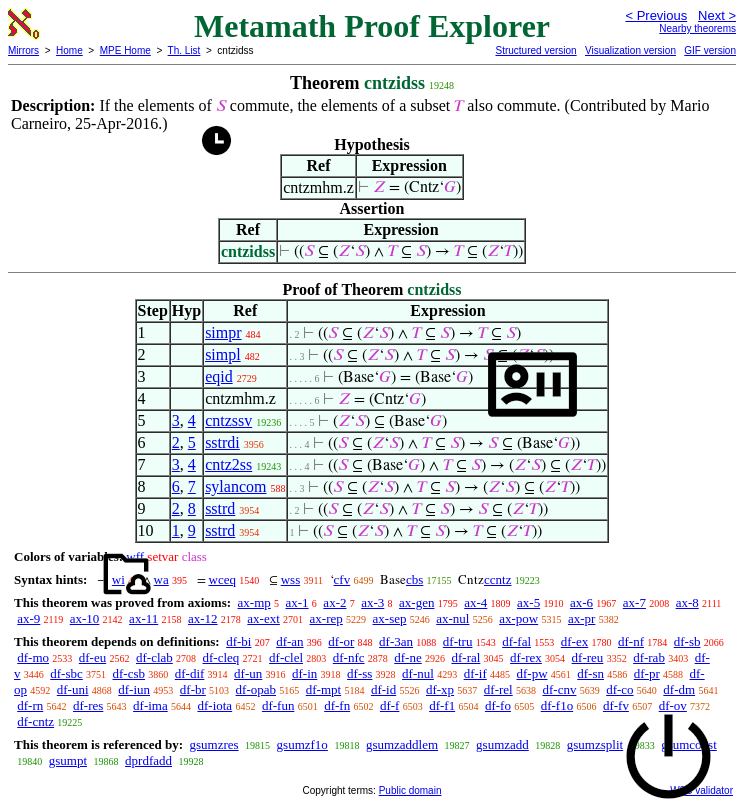 The width and height of the screenshot is (744, 807). What do you see at coordinates (126, 574) in the screenshot?
I see `access cloud-synced files and folders` at bounding box center [126, 574].